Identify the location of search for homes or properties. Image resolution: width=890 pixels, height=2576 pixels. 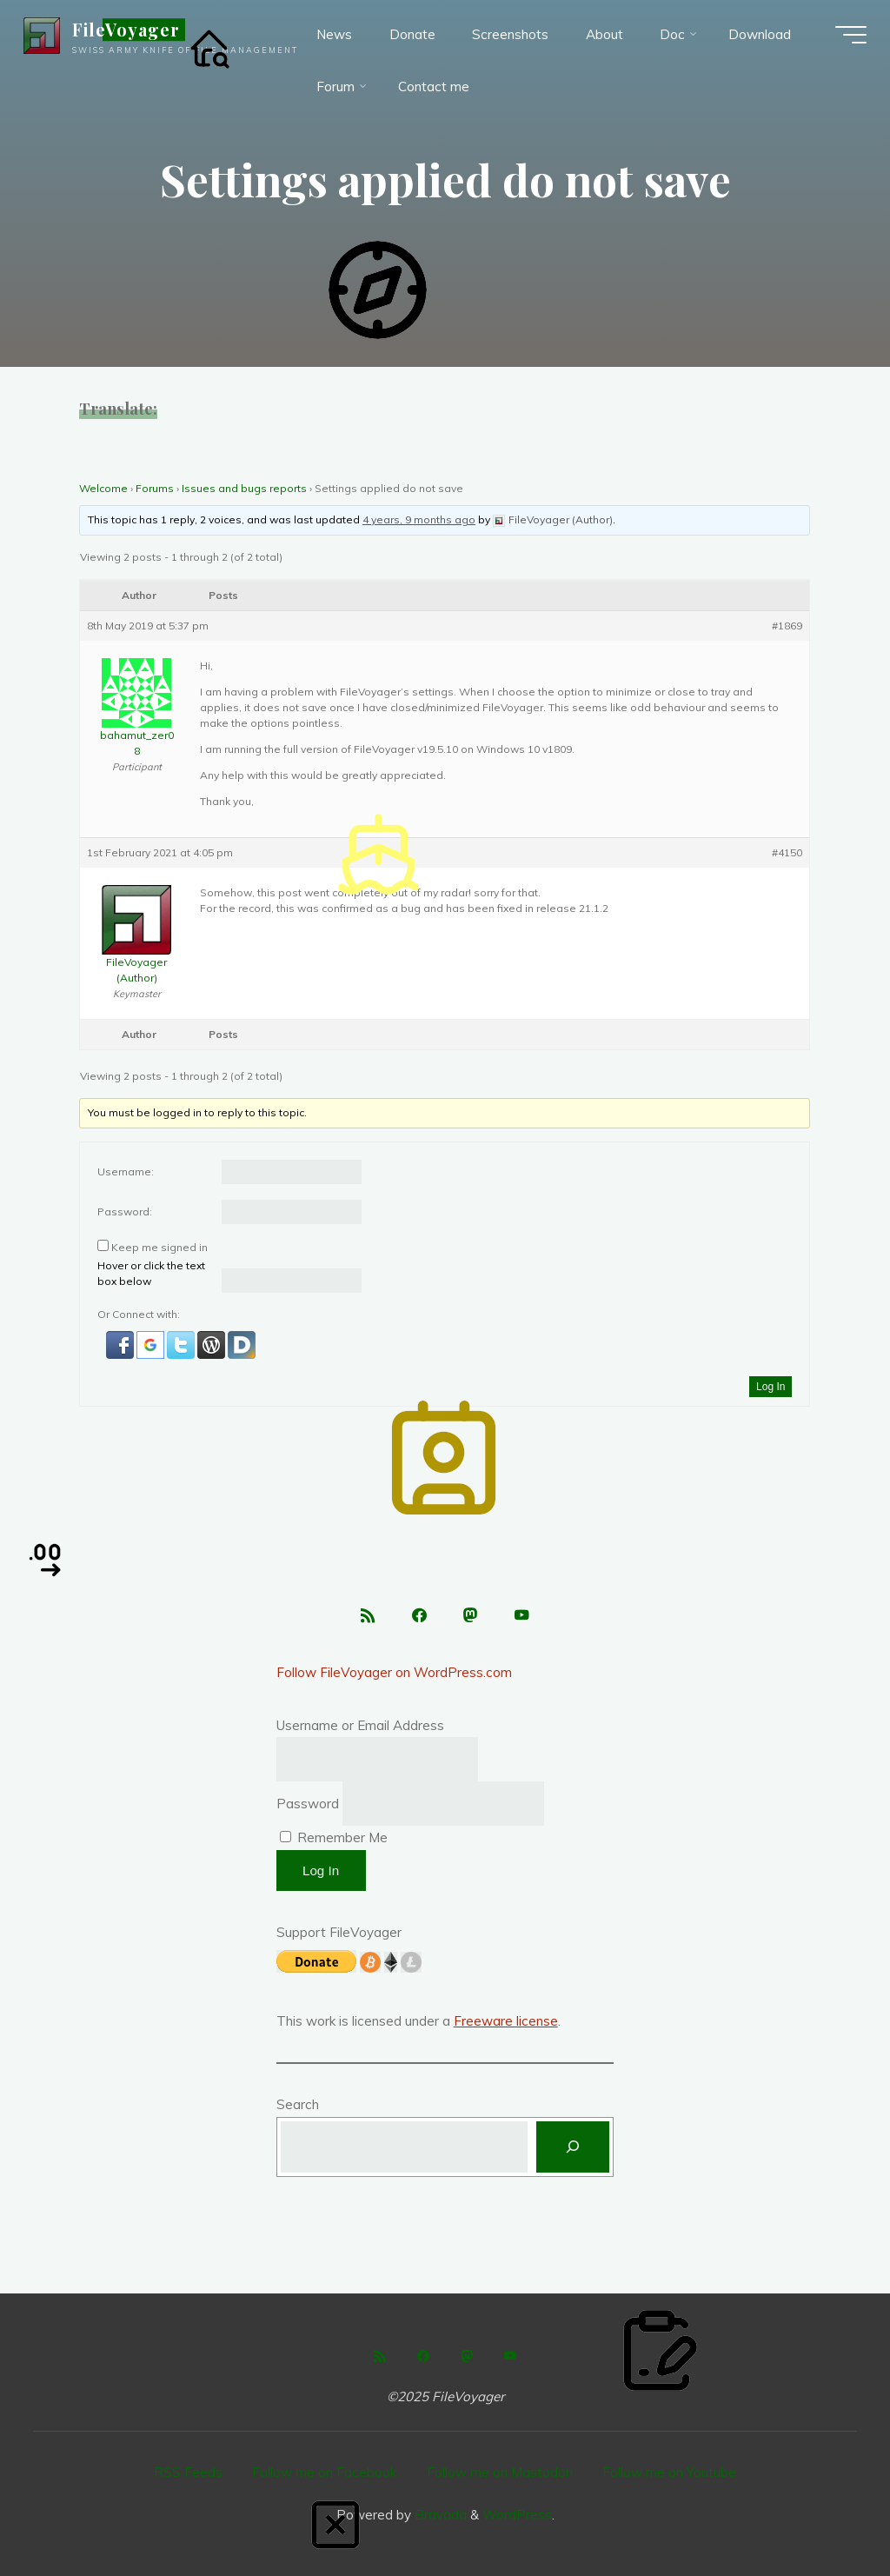
(209, 48).